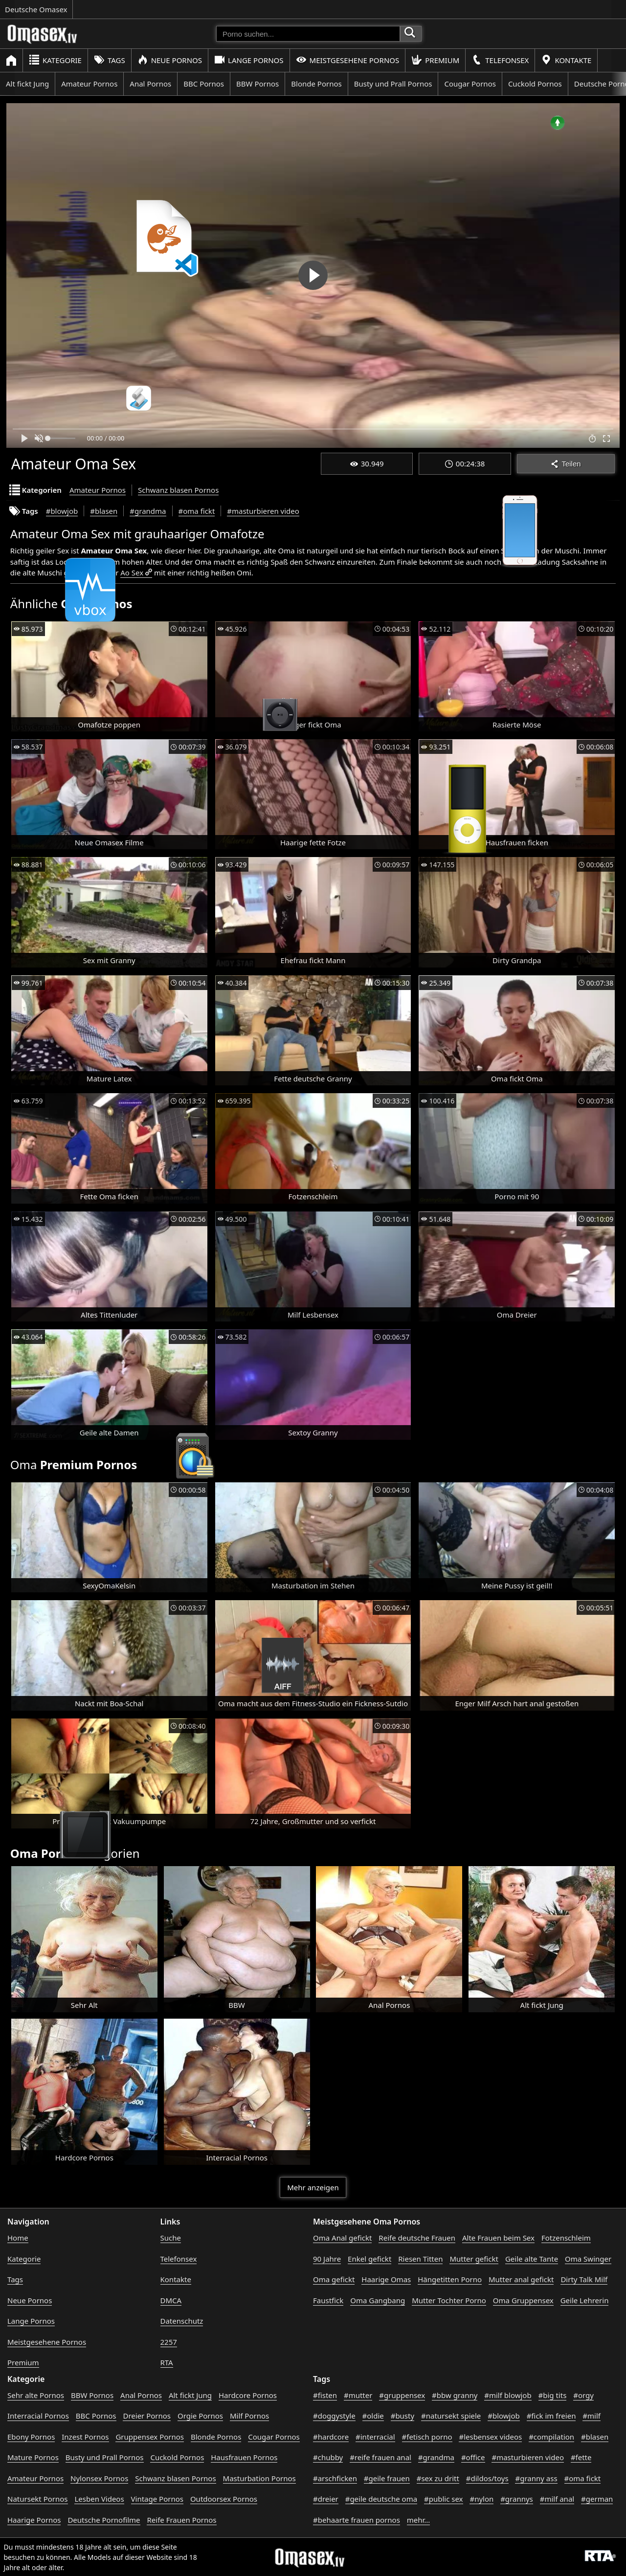 This screenshot has width=626, height=2576. I want to click on manage your connected iPod shuffle device, so click(280, 714).